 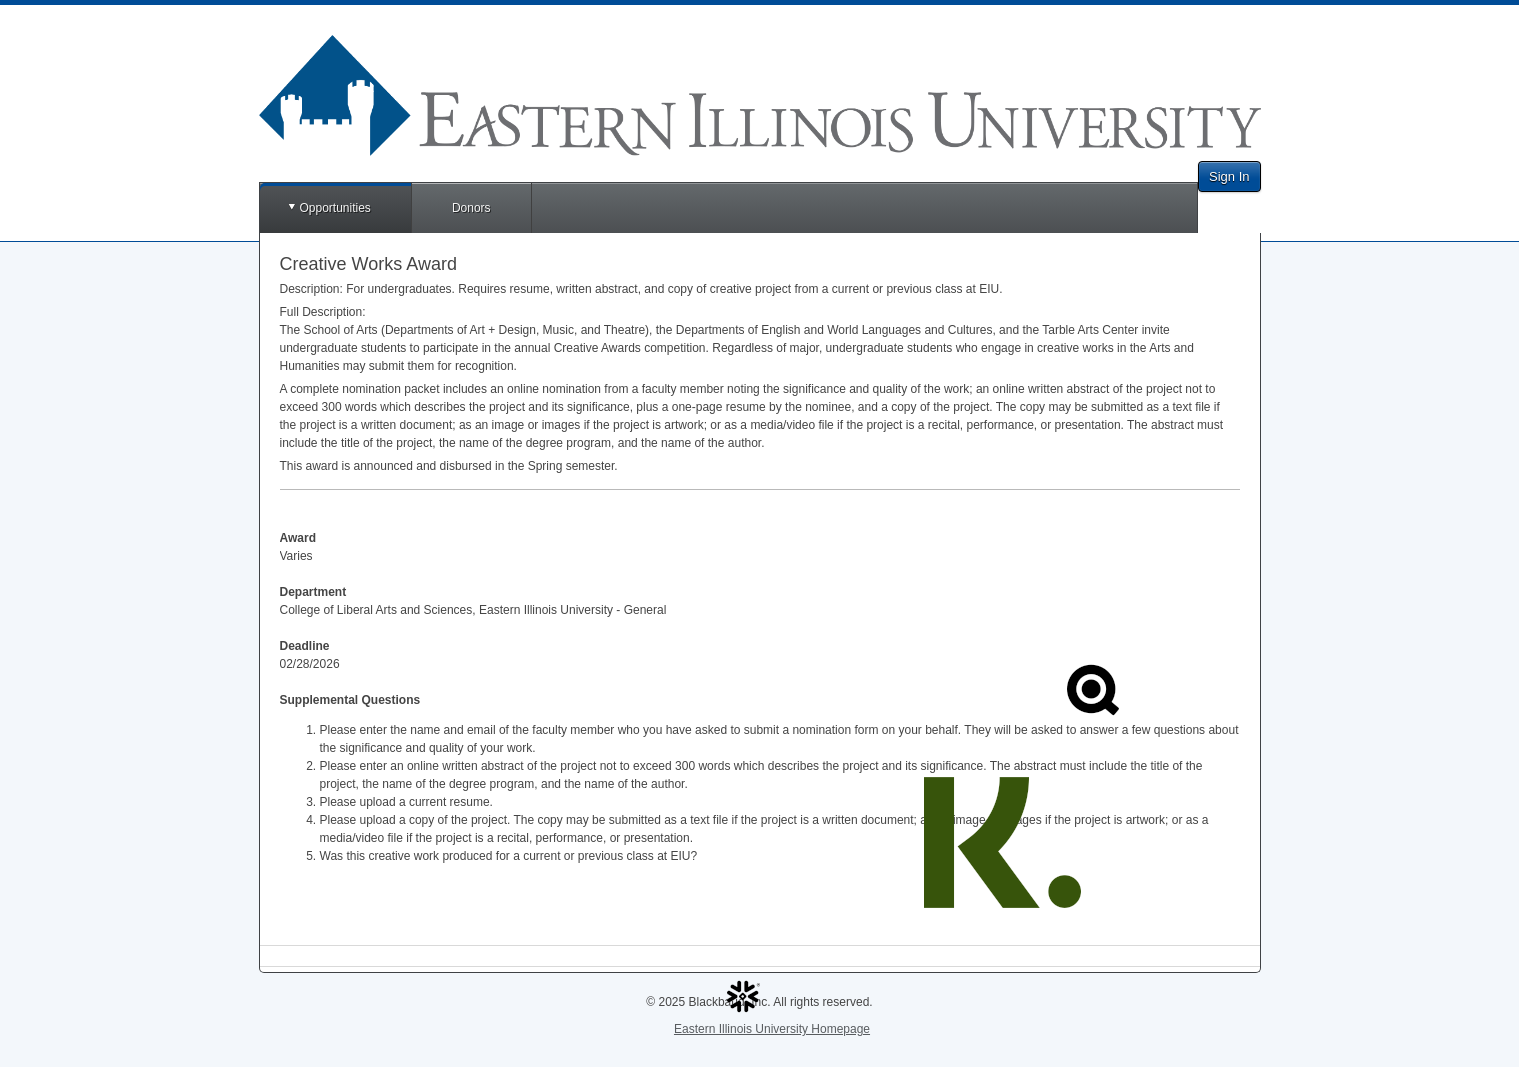 What do you see at coordinates (1002, 842) in the screenshot?
I see `pay with Klarna at checkout` at bounding box center [1002, 842].